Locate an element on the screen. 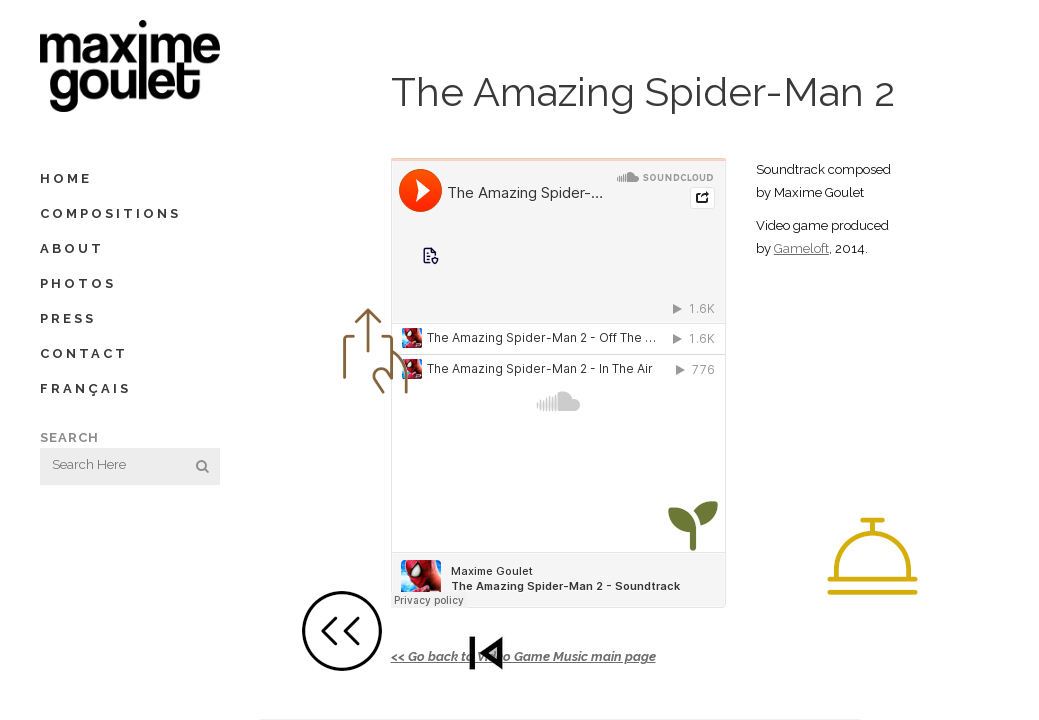  request assistance or service is located at coordinates (872, 559).